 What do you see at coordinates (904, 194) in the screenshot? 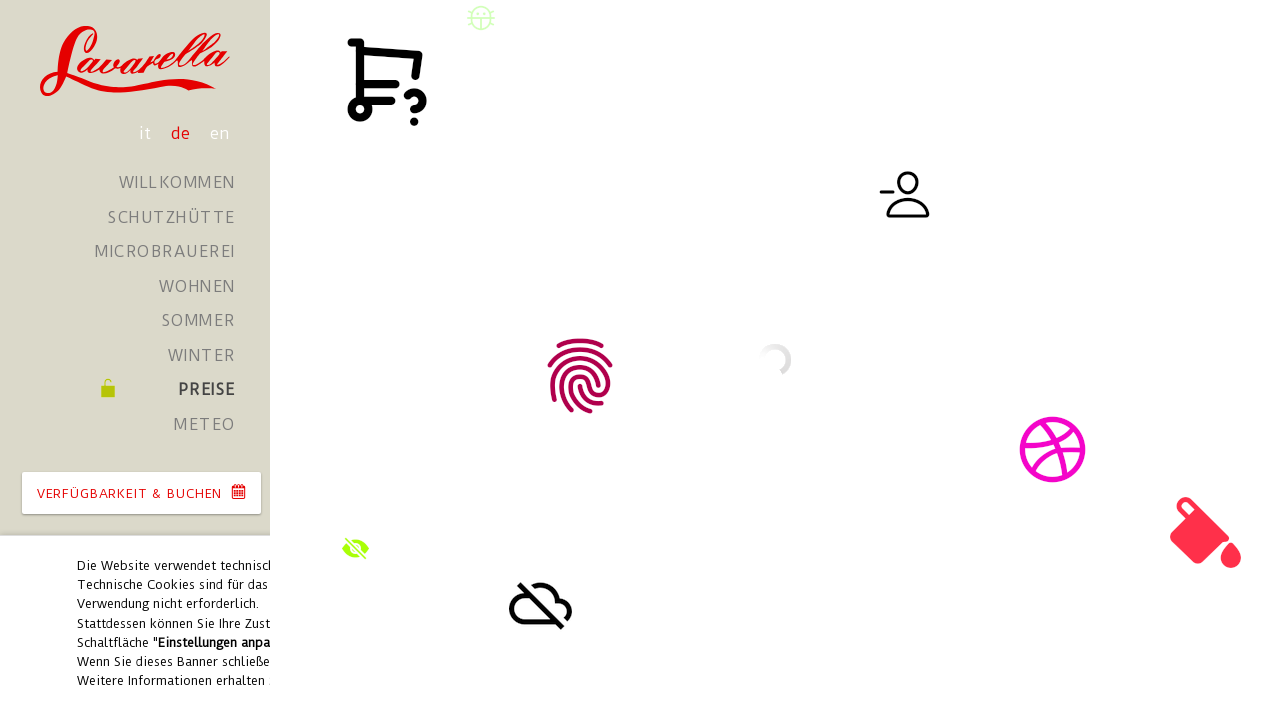
I see `remove a contact or friend` at bounding box center [904, 194].